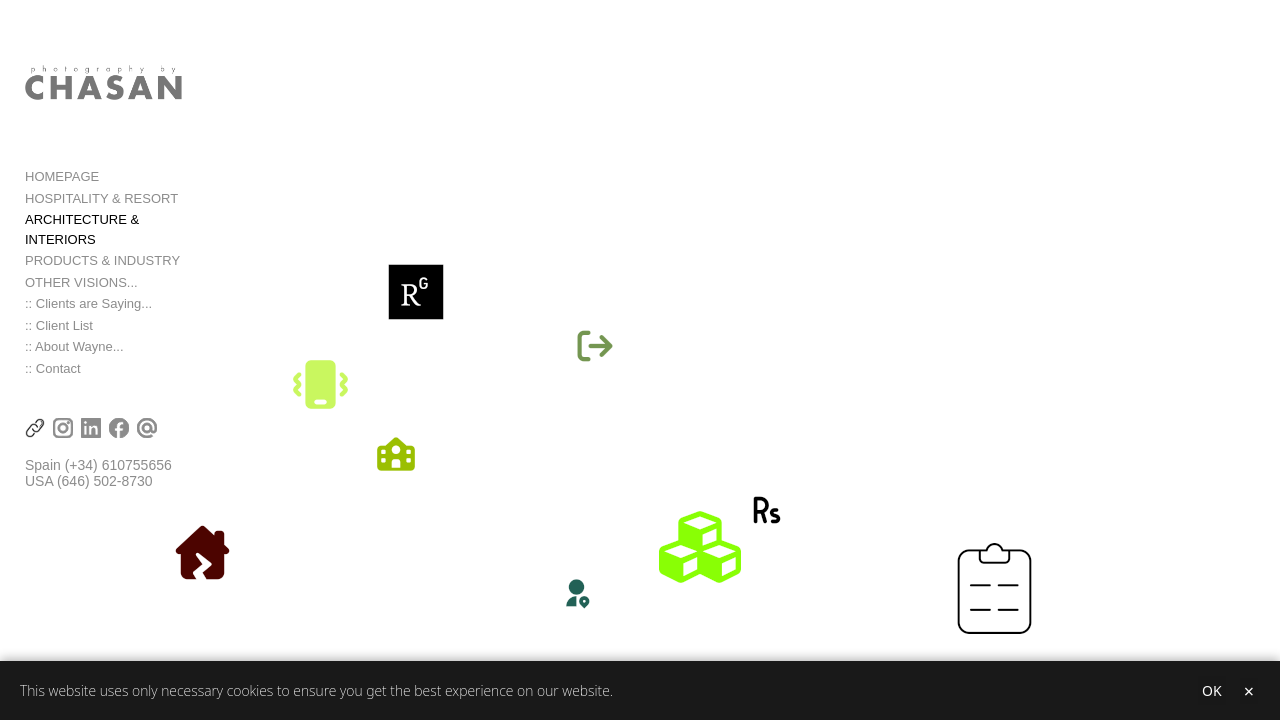 The height and width of the screenshot is (720, 1280). What do you see at coordinates (202, 552) in the screenshot?
I see `report property damage` at bounding box center [202, 552].